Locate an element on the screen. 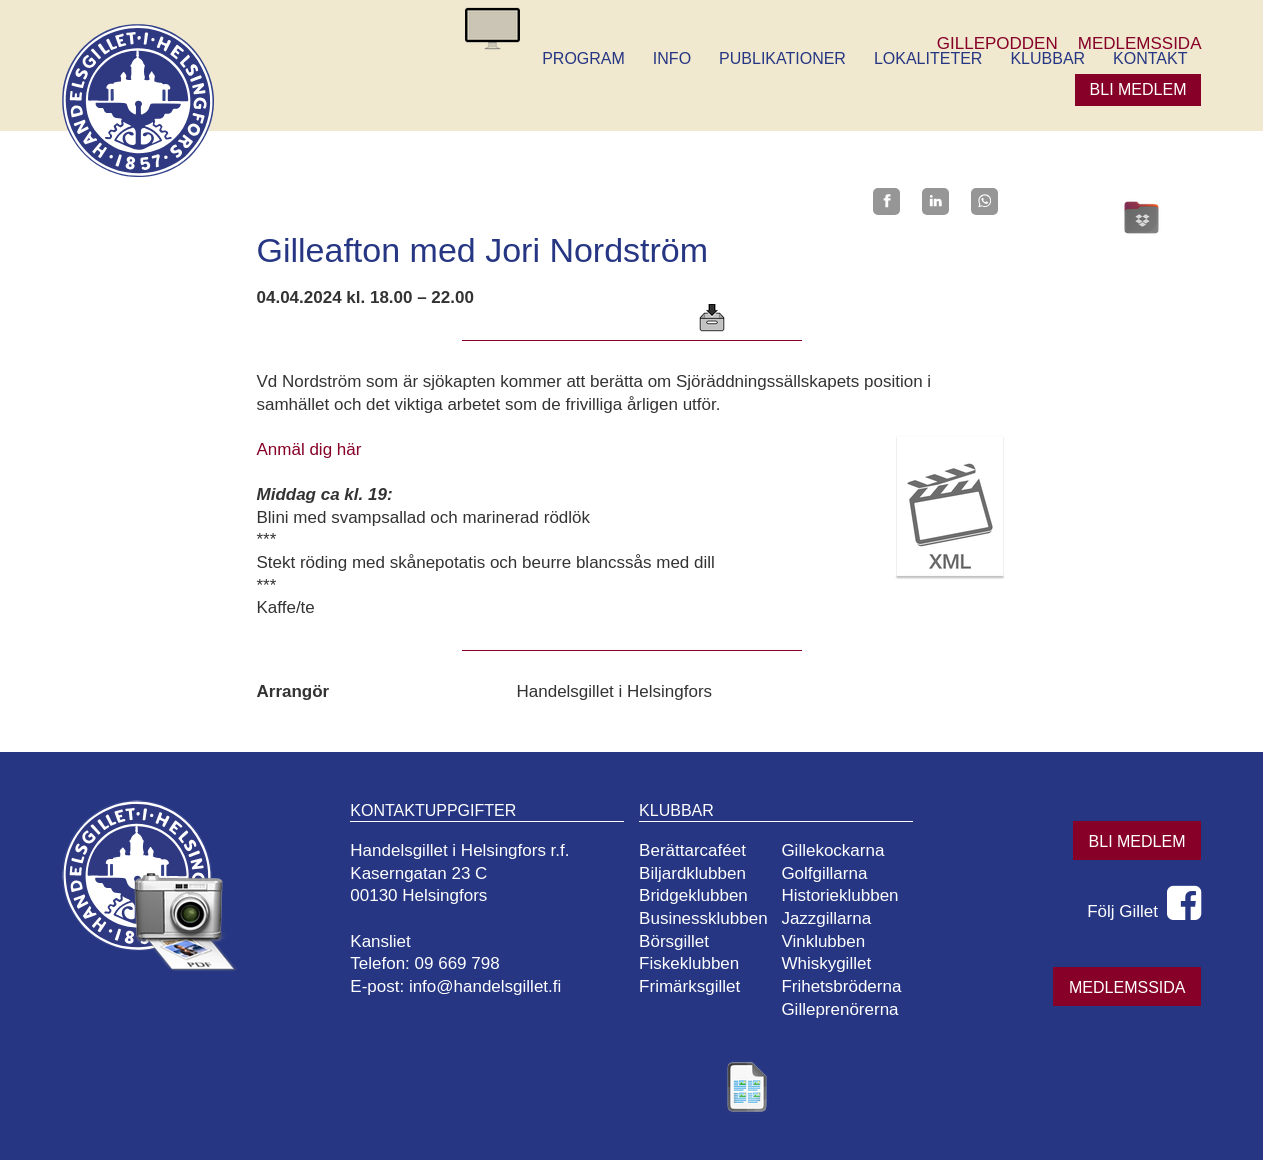 Image resolution: width=1263 pixels, height=1160 pixels. open dropbox synced folder is located at coordinates (1141, 217).